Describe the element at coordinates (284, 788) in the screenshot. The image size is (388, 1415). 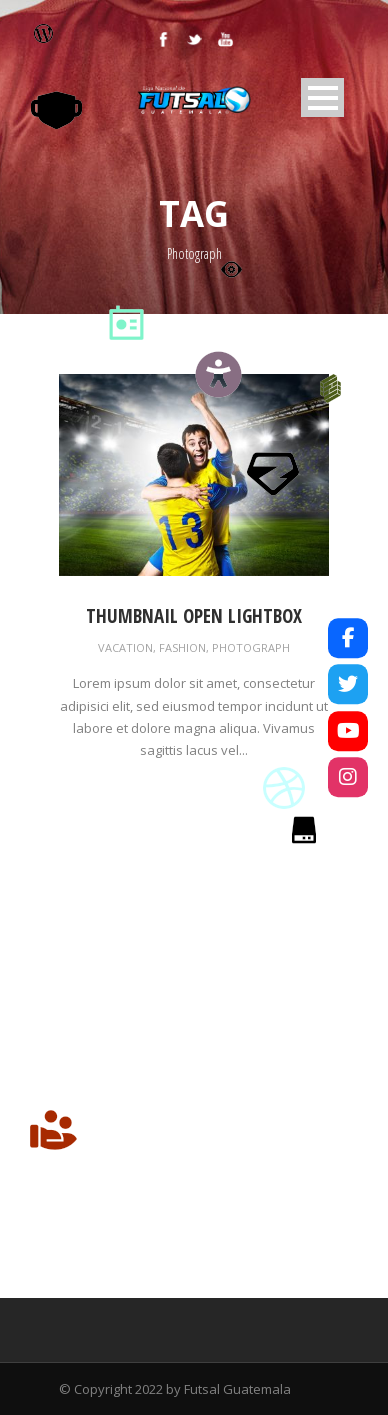
I see `visit dribbble profile or portfolio` at that location.